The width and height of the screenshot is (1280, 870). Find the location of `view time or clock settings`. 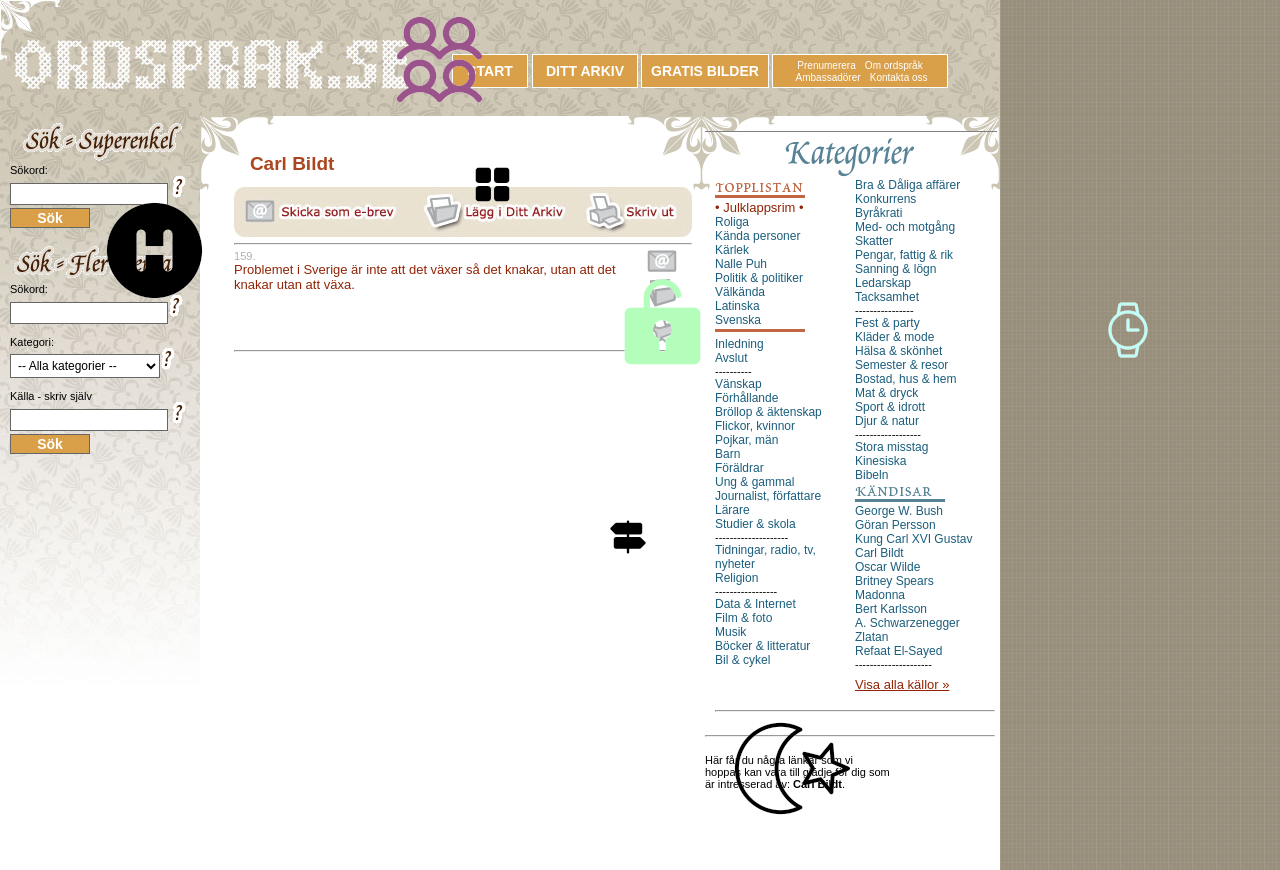

view time or clock settings is located at coordinates (1128, 330).